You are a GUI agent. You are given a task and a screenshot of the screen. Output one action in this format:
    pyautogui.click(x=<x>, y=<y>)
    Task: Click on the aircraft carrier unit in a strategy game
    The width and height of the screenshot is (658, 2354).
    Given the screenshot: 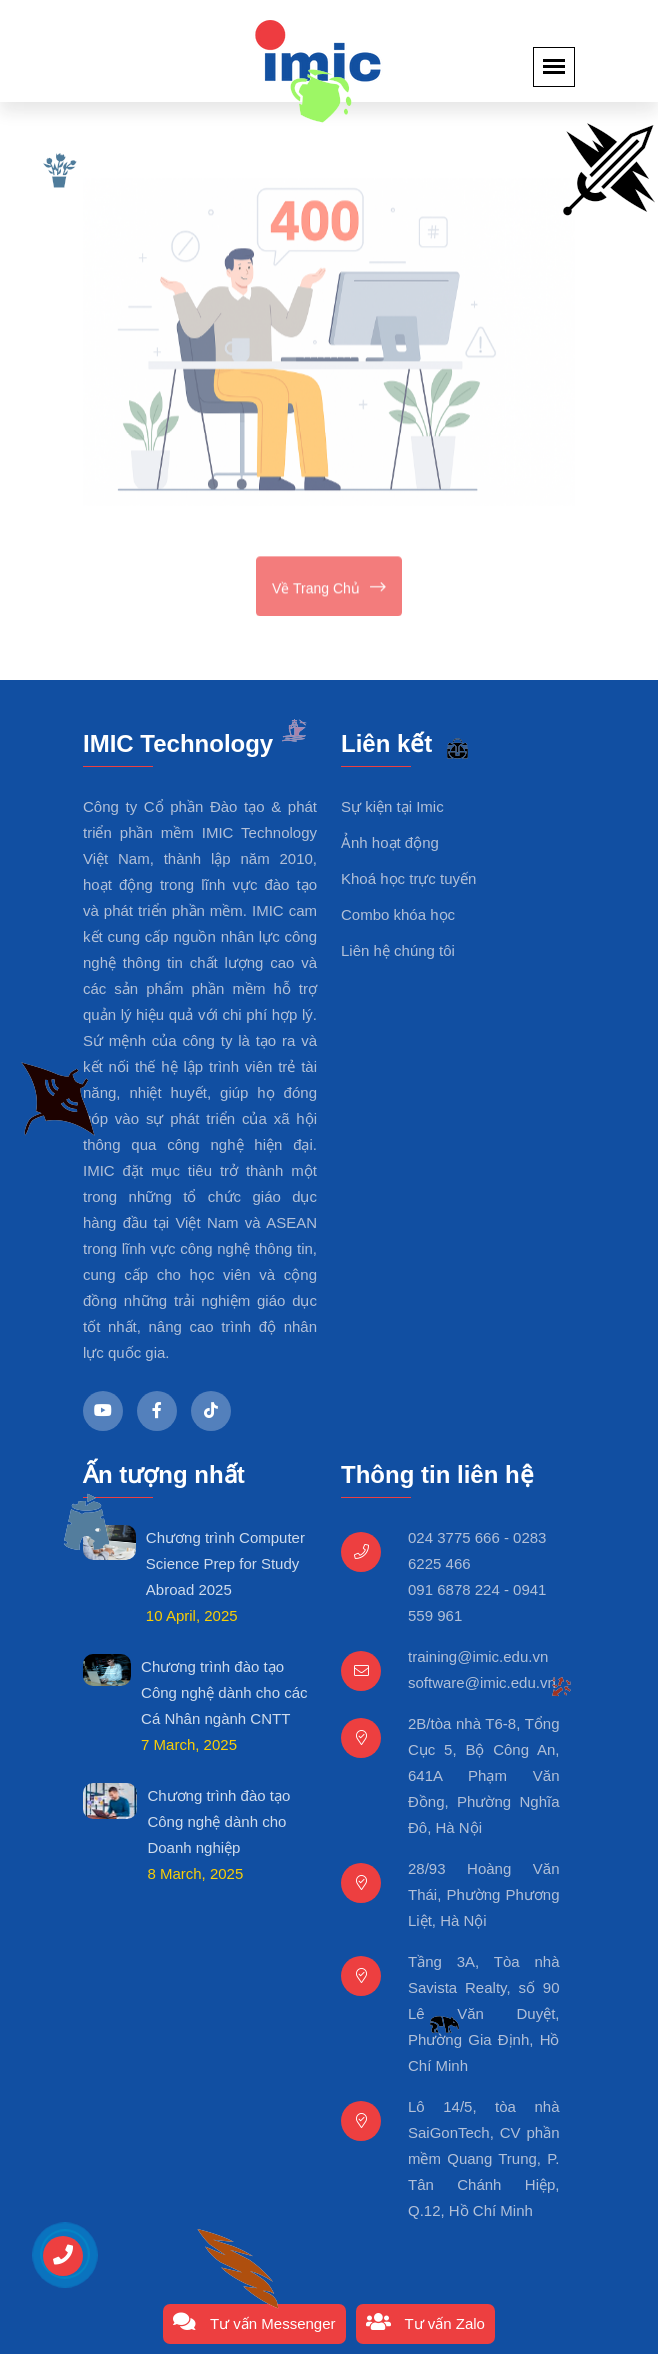 What is the action you would take?
    pyautogui.click(x=294, y=731)
    